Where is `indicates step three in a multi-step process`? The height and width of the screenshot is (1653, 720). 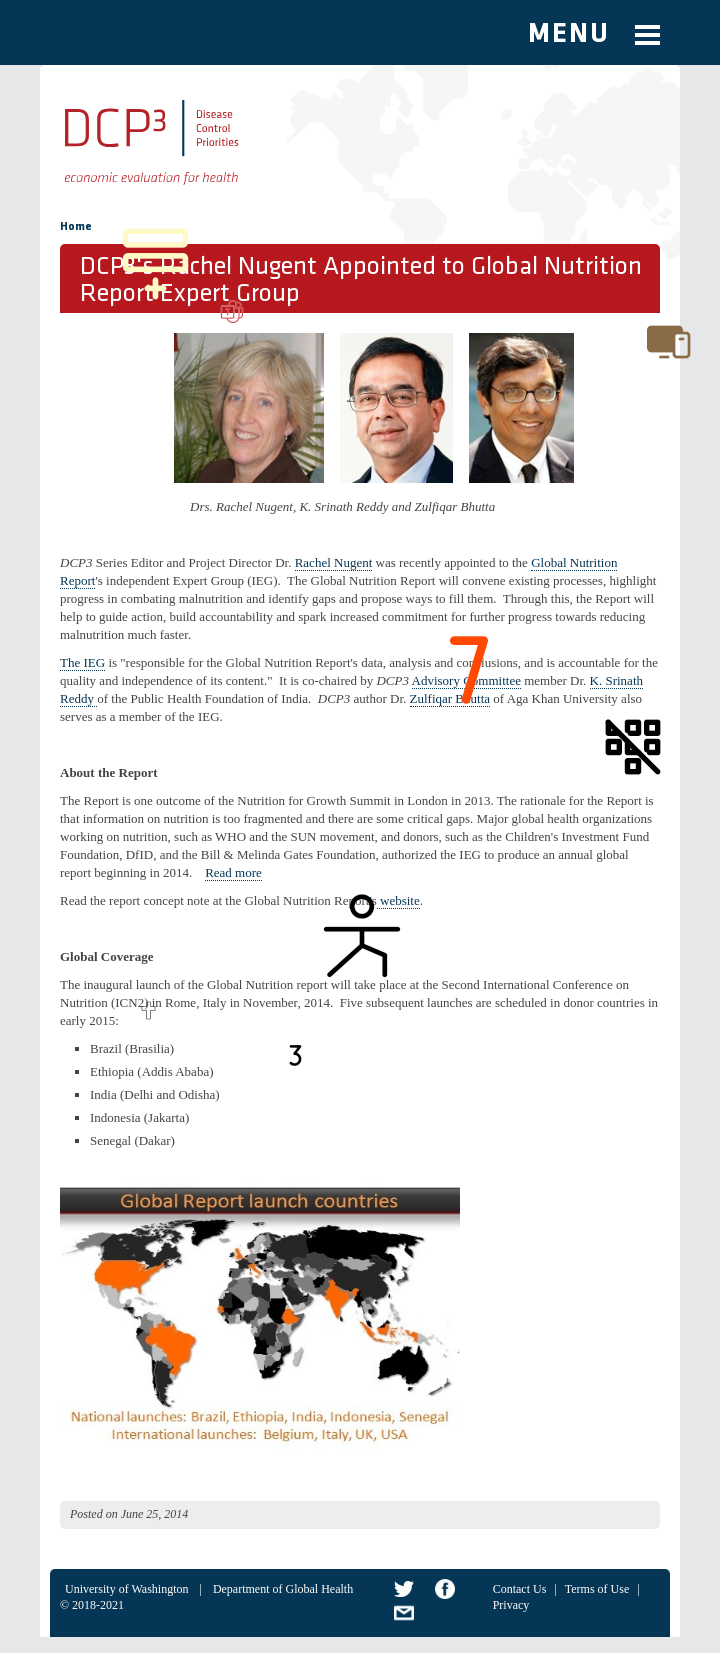 indicates step three in a multi-step process is located at coordinates (295, 1055).